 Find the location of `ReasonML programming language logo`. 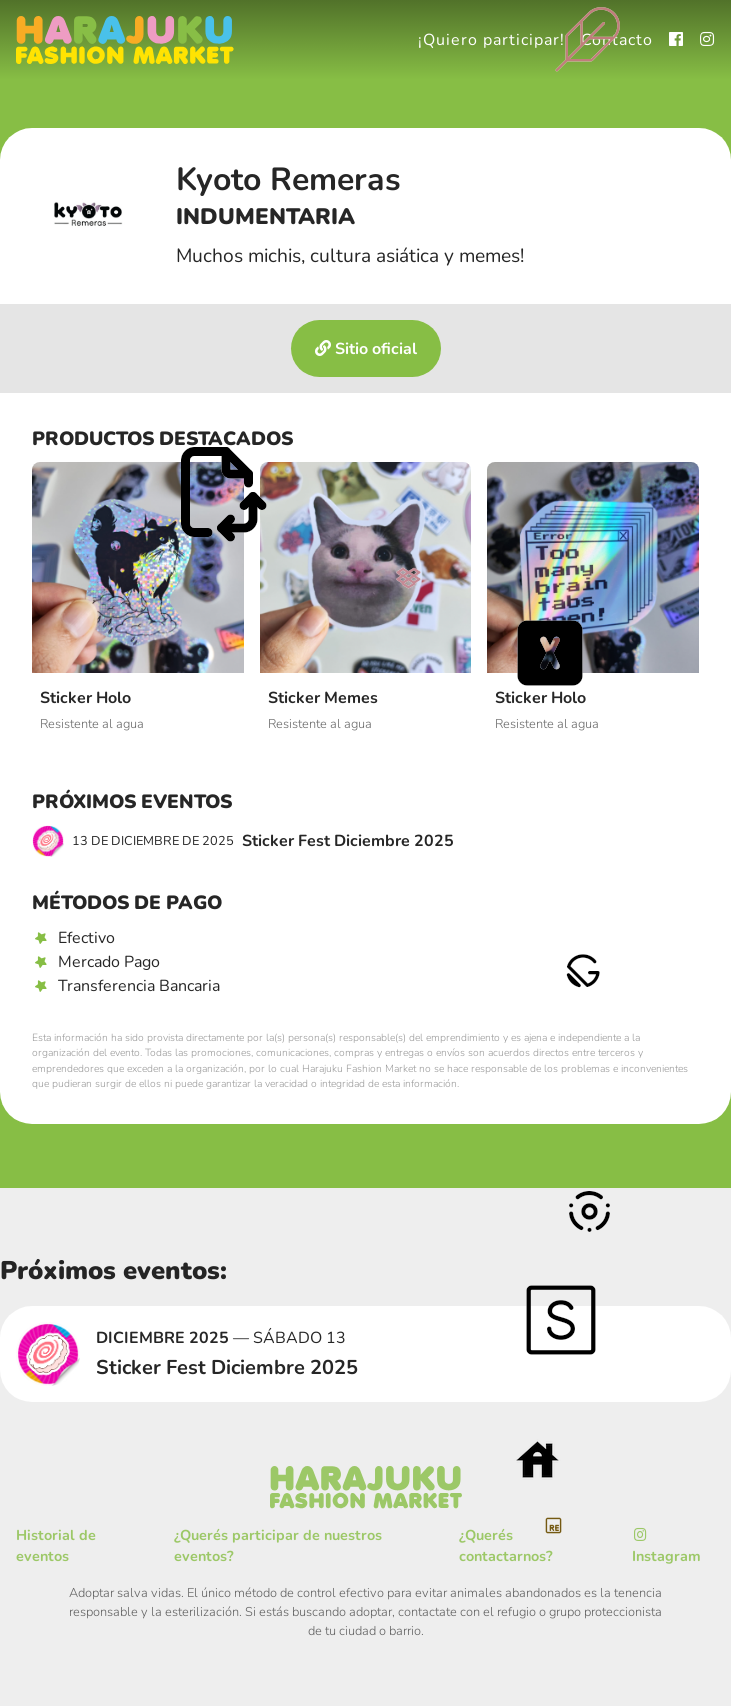

ReasonML programming language logo is located at coordinates (553, 1525).